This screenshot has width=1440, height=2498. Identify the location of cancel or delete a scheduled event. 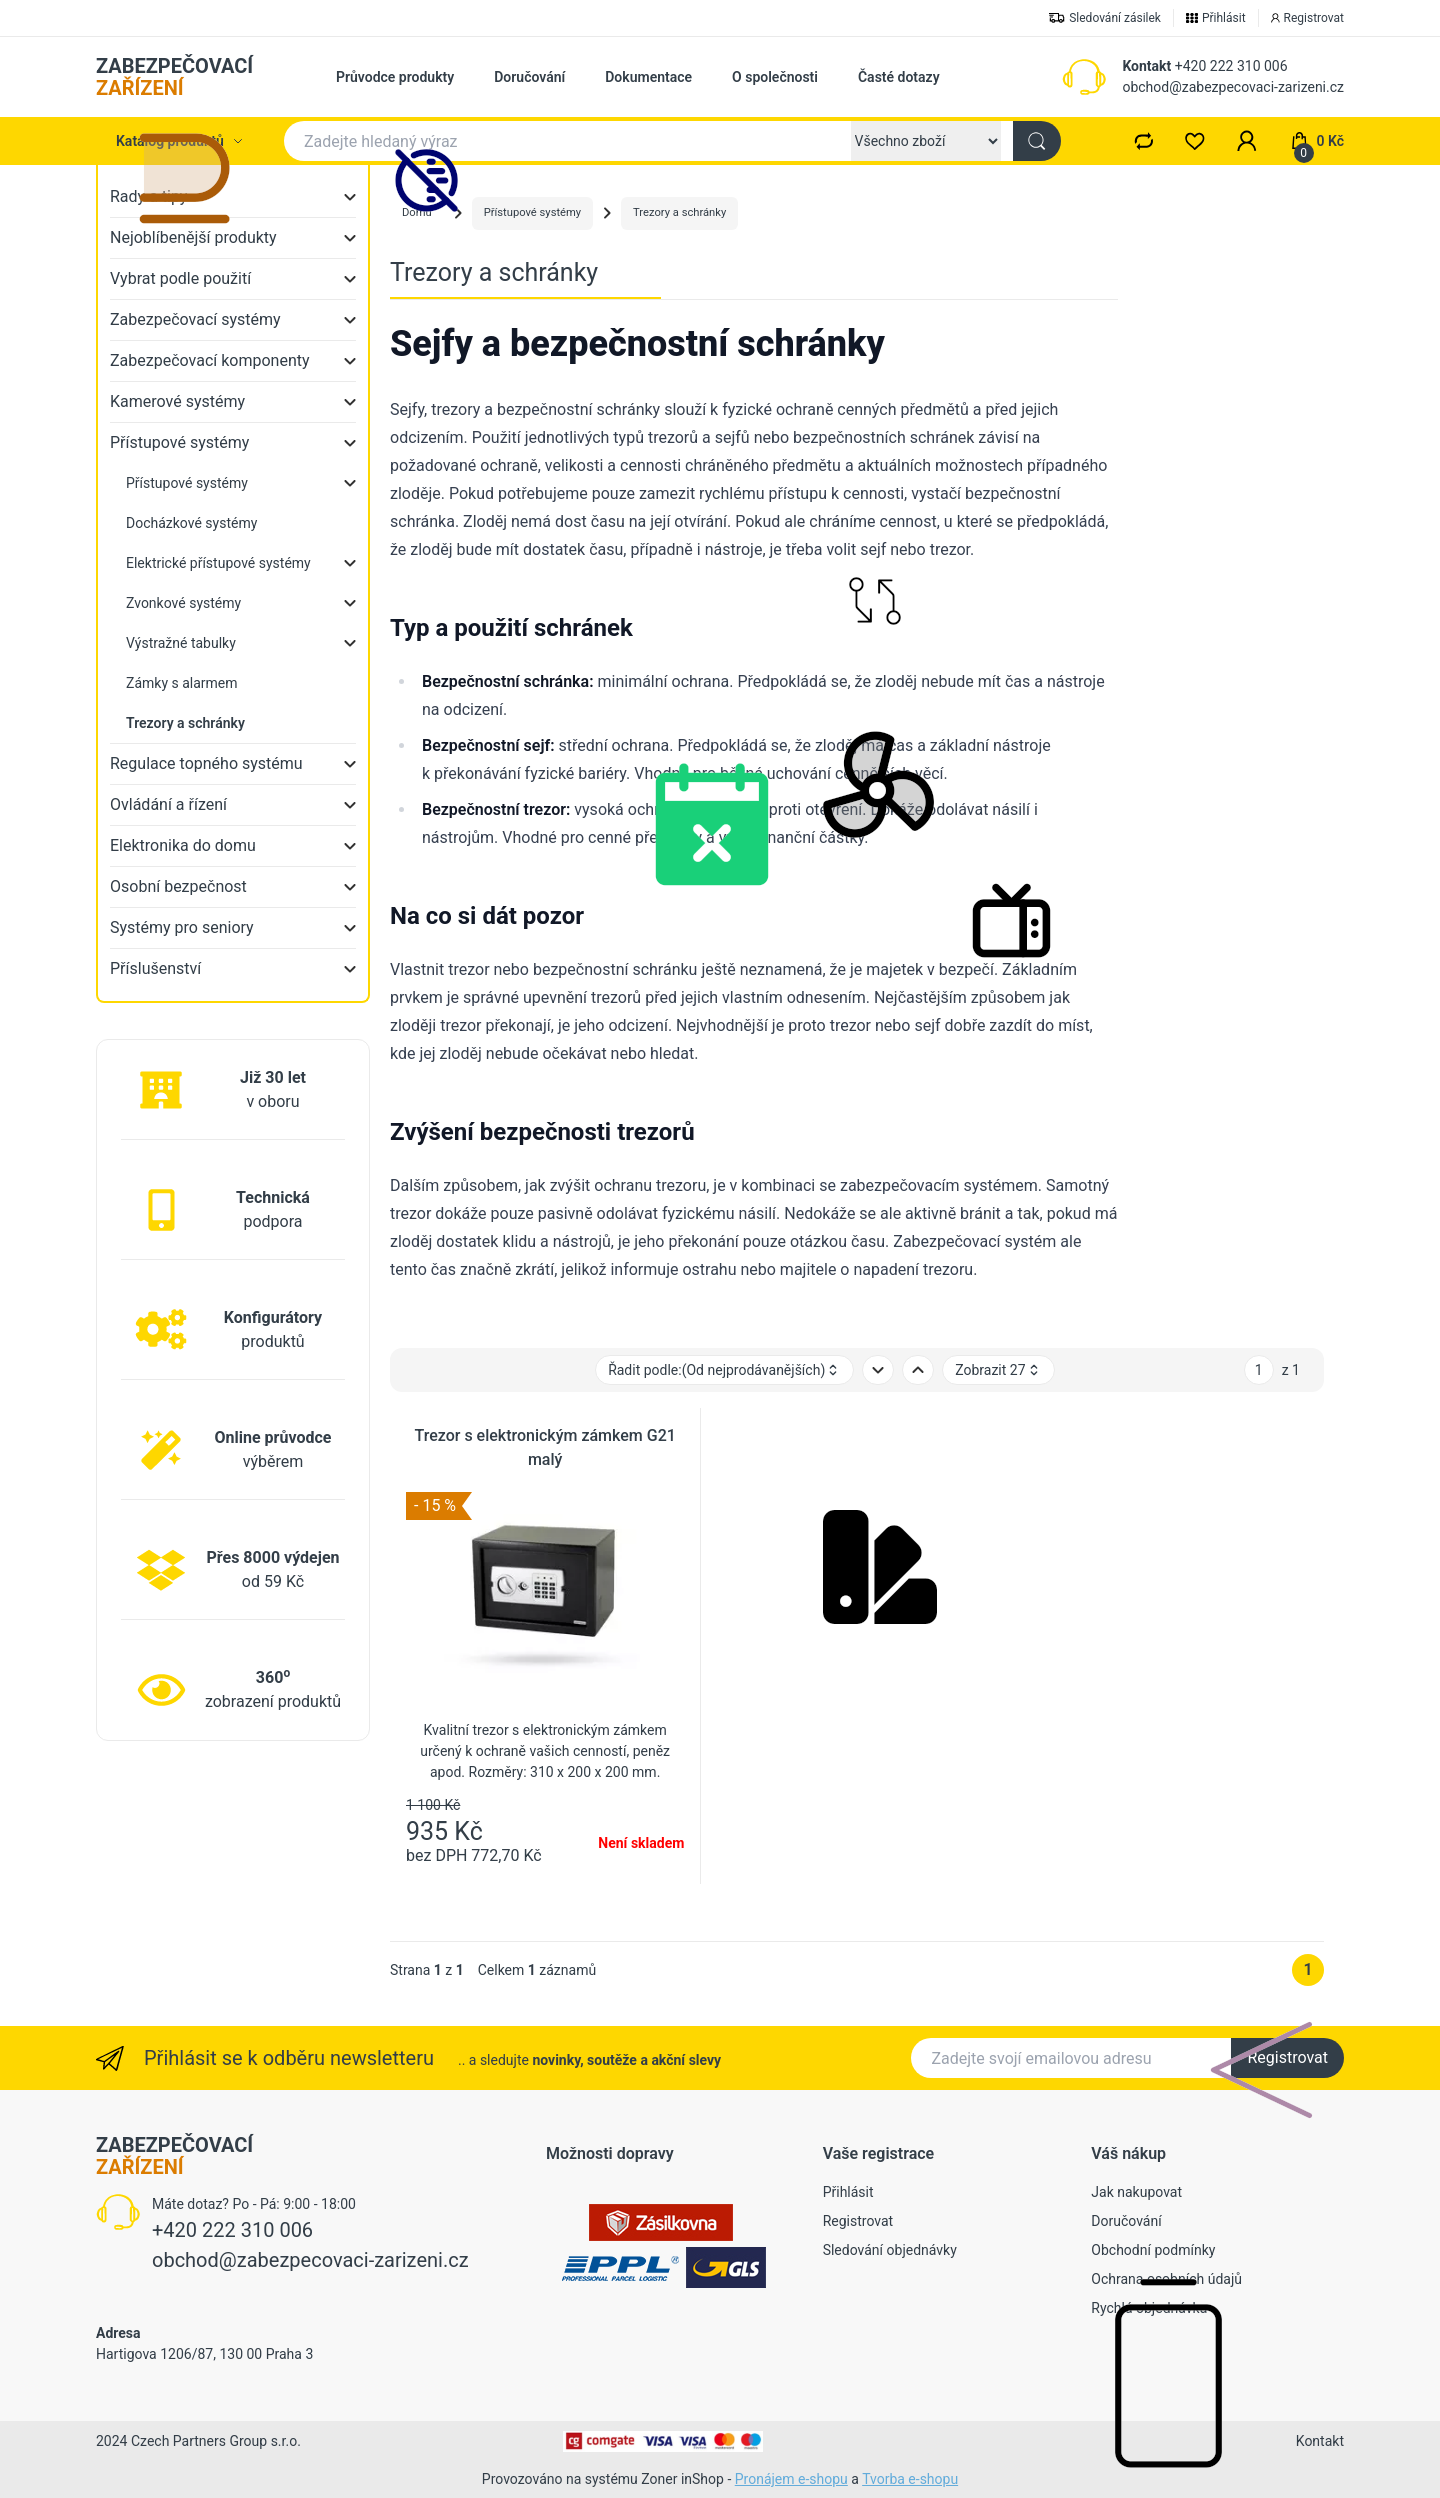
(712, 829).